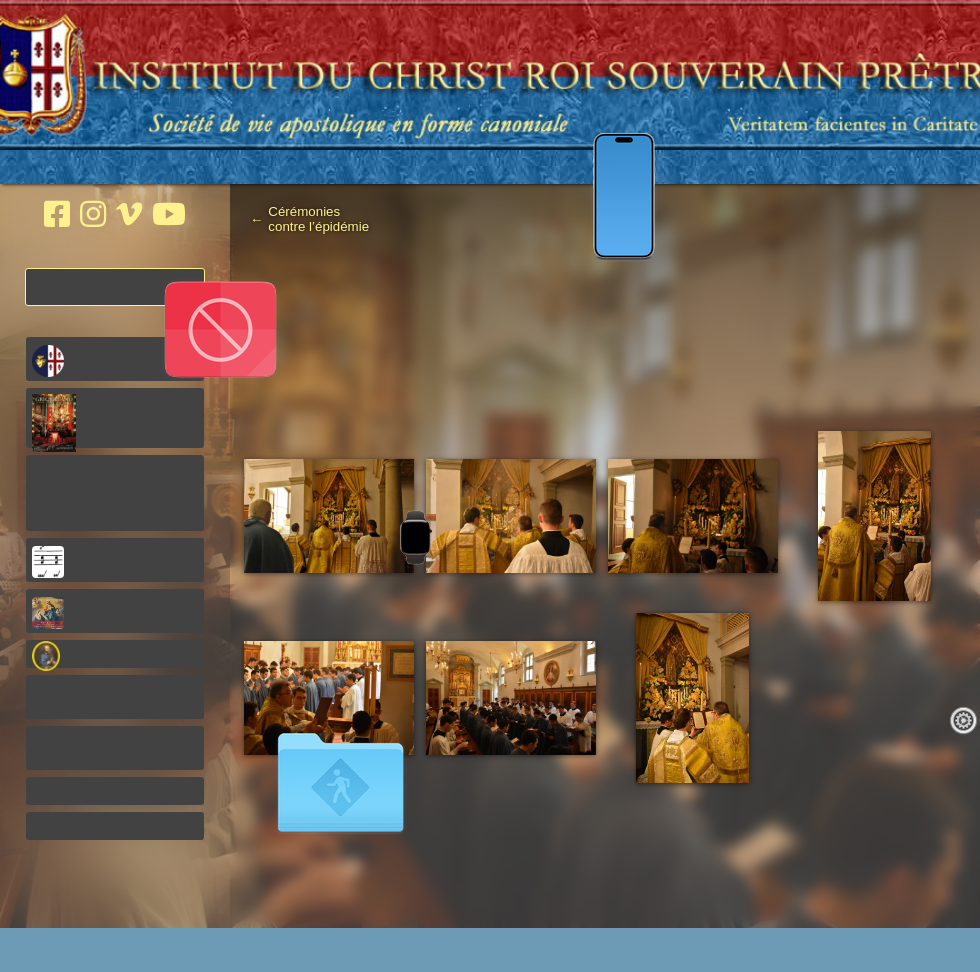  Describe the element at coordinates (415, 537) in the screenshot. I see `apple watch series 10 device icon` at that location.